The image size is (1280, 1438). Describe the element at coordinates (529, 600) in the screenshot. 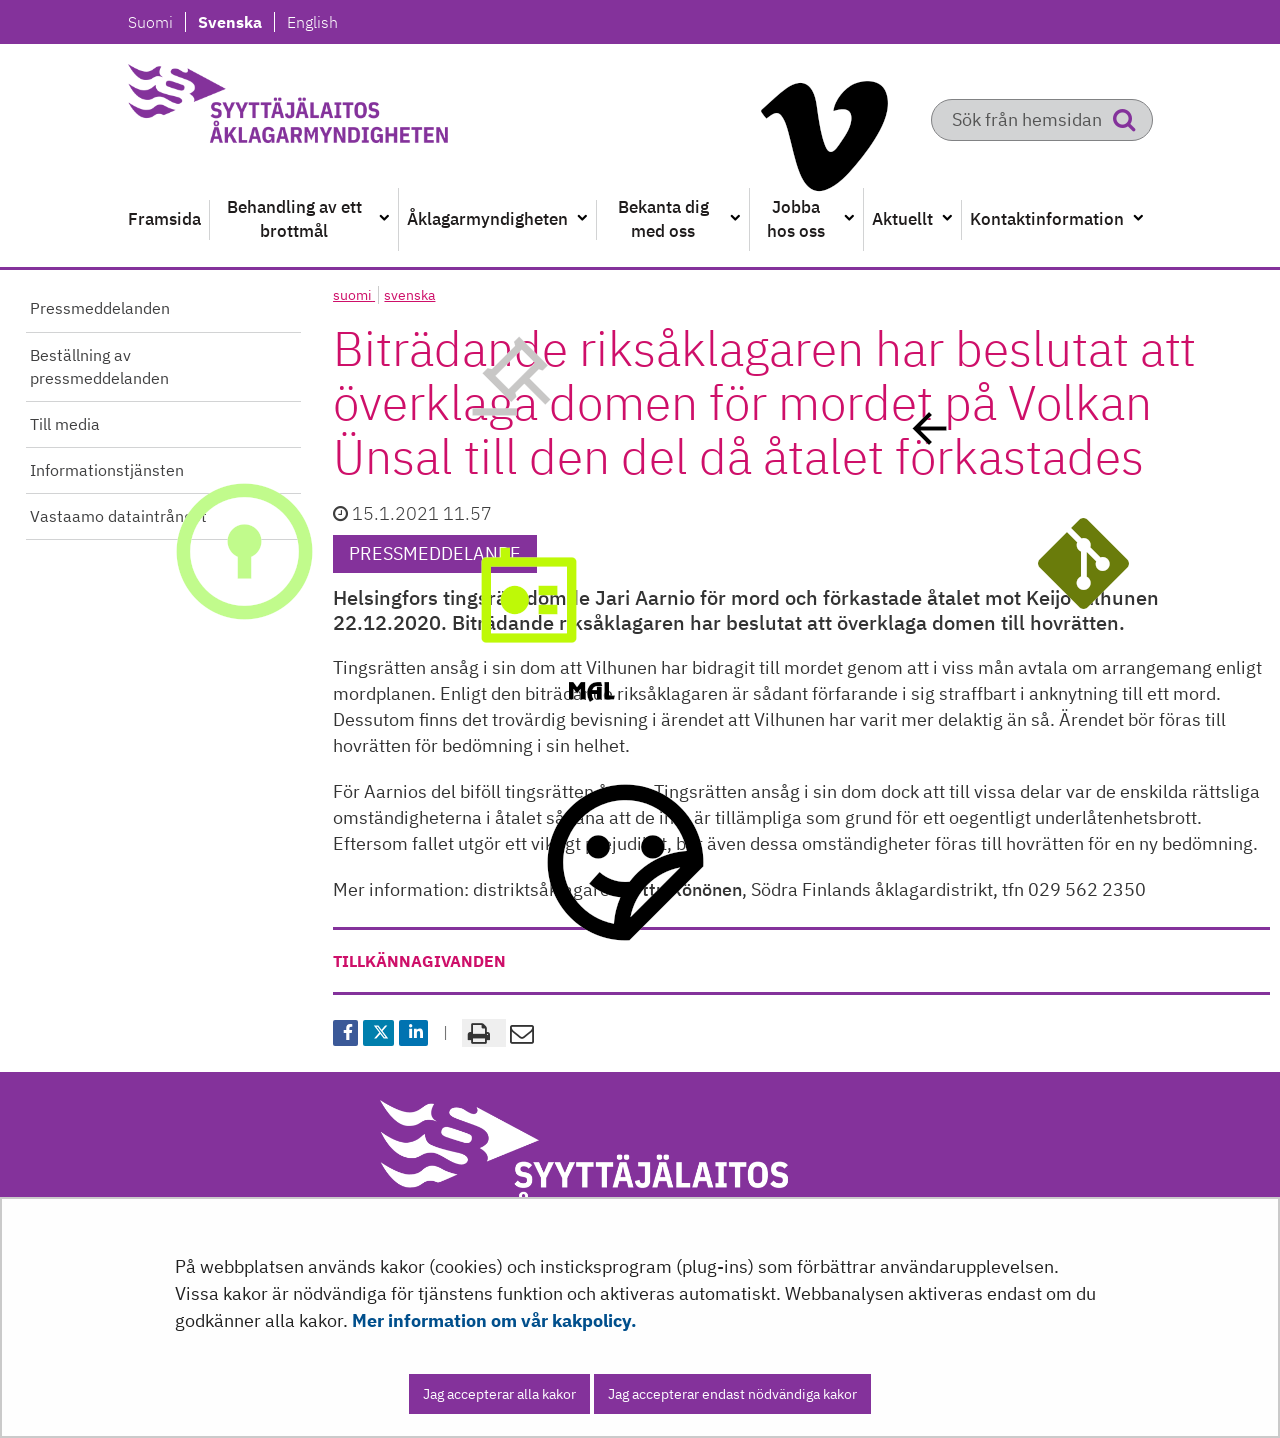

I see `open radio or audio streaming app` at that location.